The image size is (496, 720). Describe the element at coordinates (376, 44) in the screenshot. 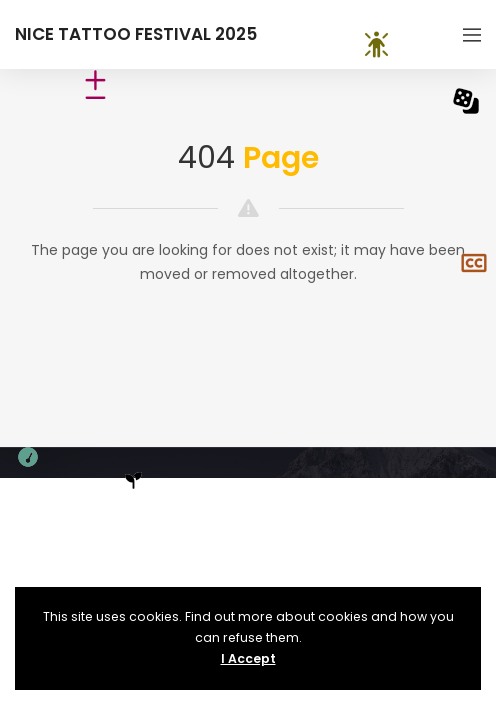

I see `view user presence or active status` at that location.